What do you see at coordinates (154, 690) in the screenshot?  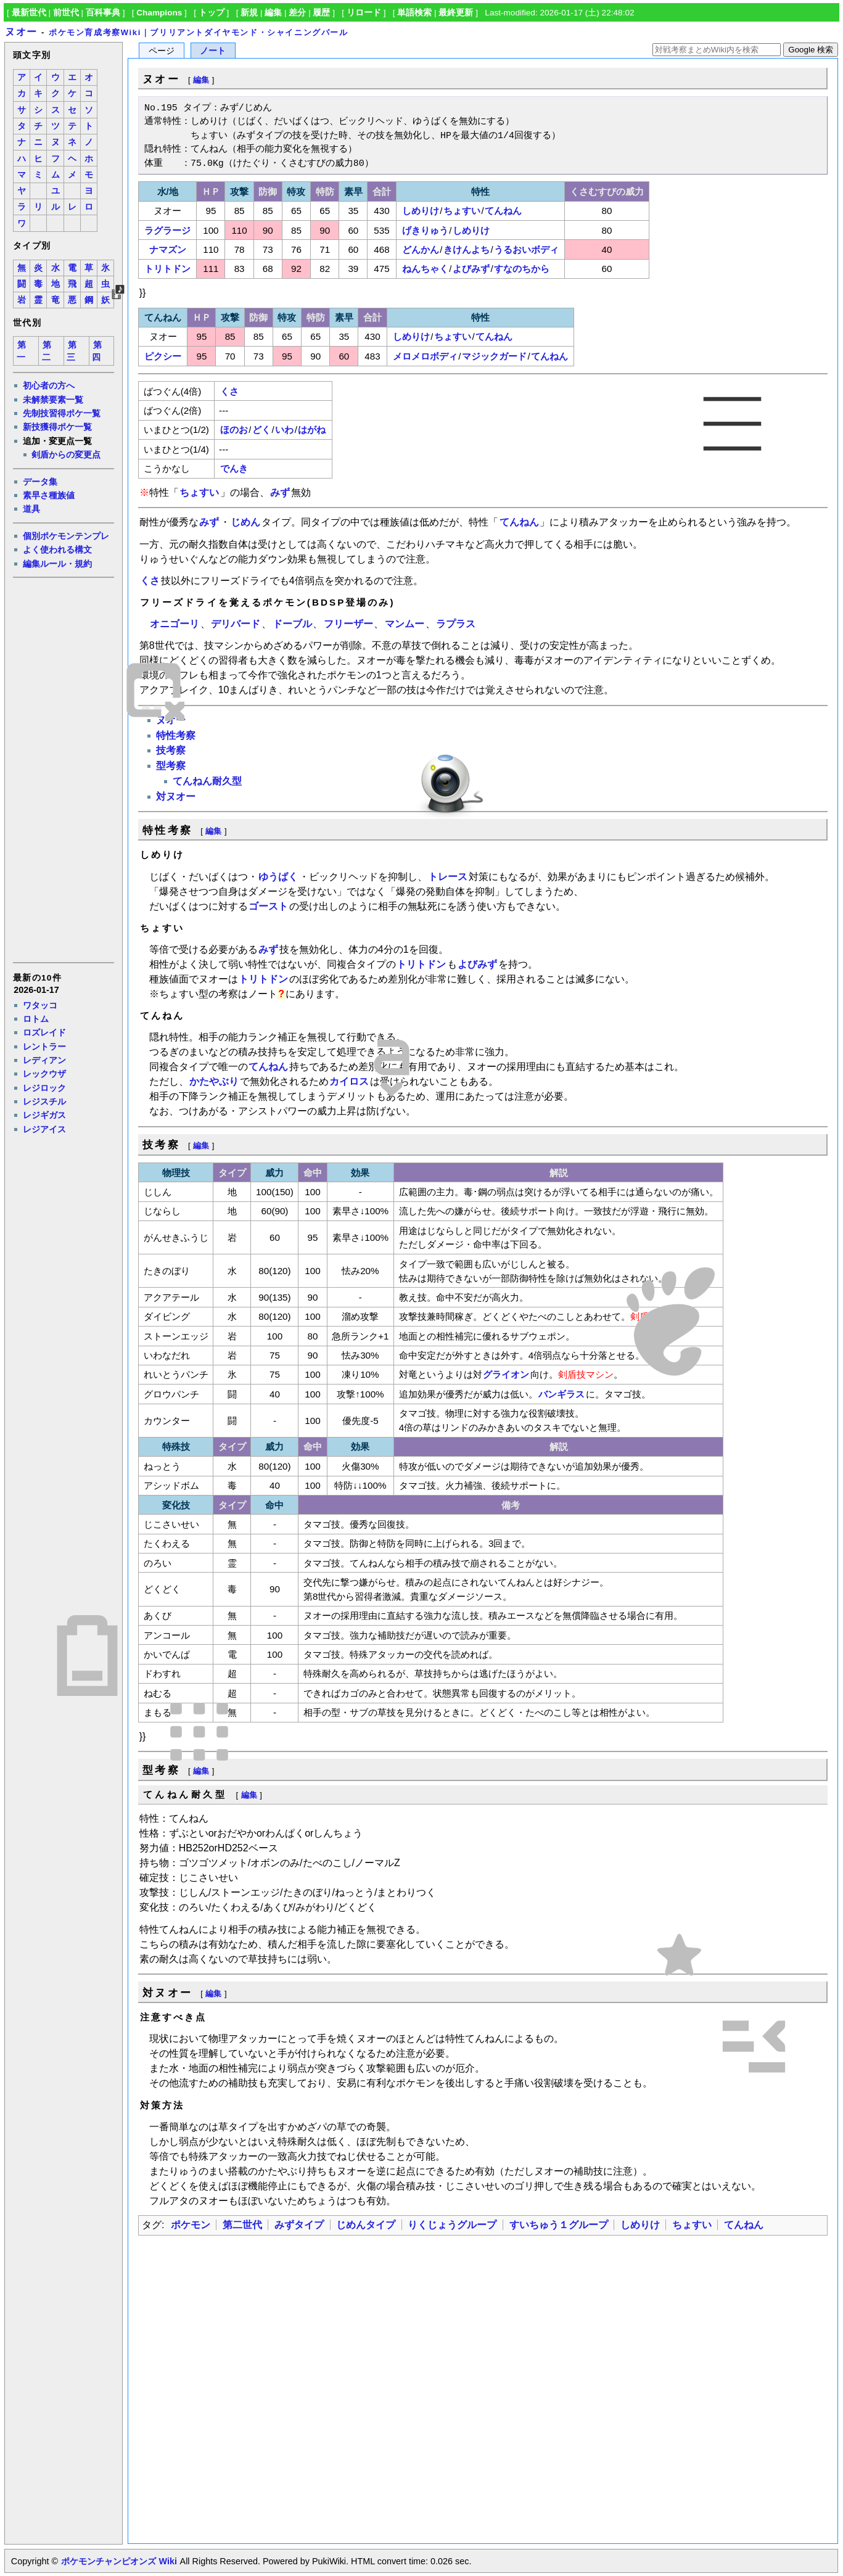 I see `indicates wired network connection is offline` at bounding box center [154, 690].